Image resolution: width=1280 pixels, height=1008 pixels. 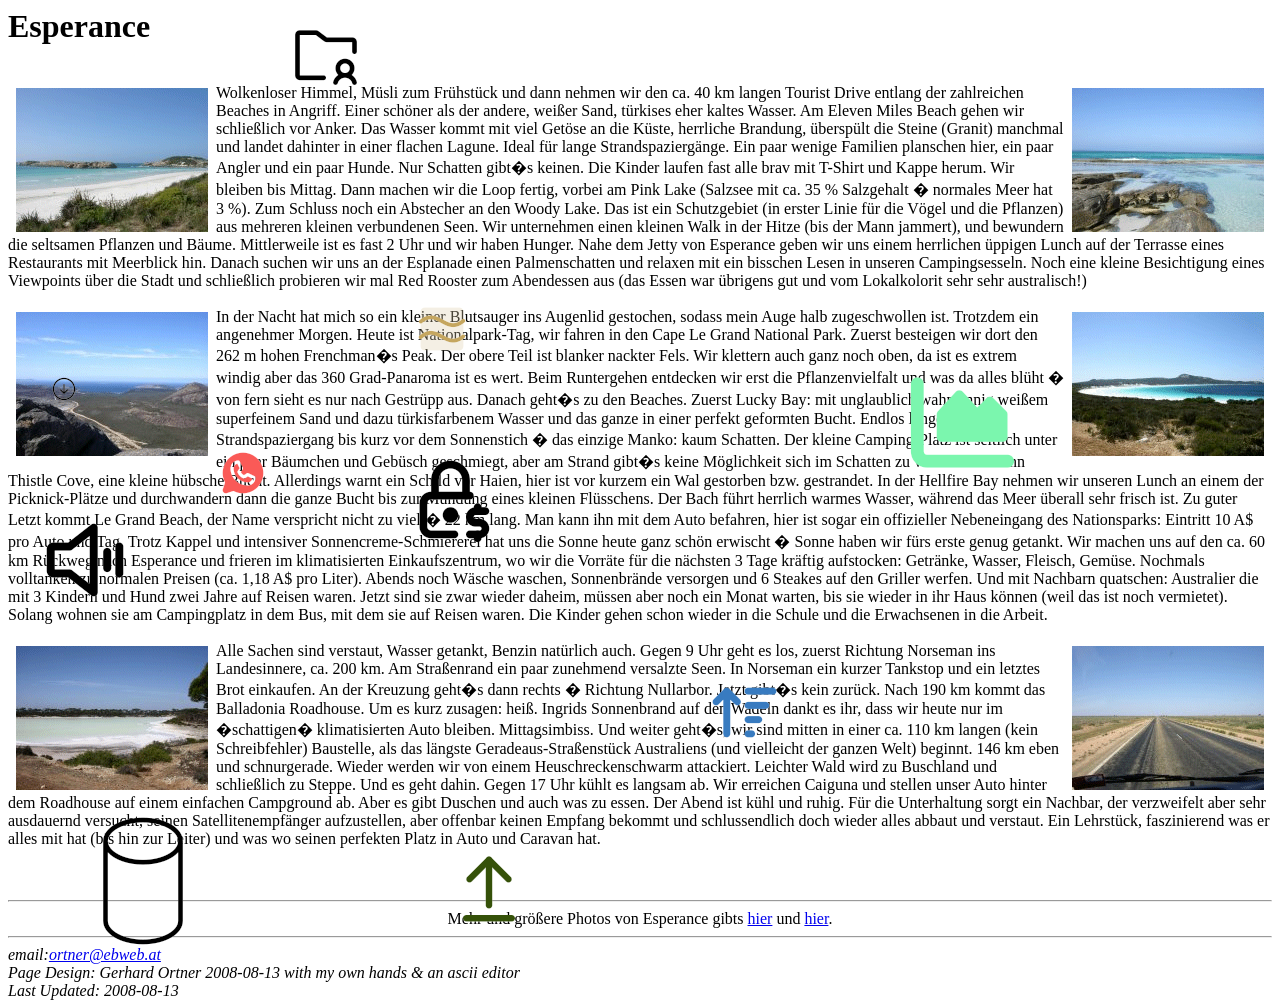 I want to click on secure payment or transaction, so click(x=450, y=499).